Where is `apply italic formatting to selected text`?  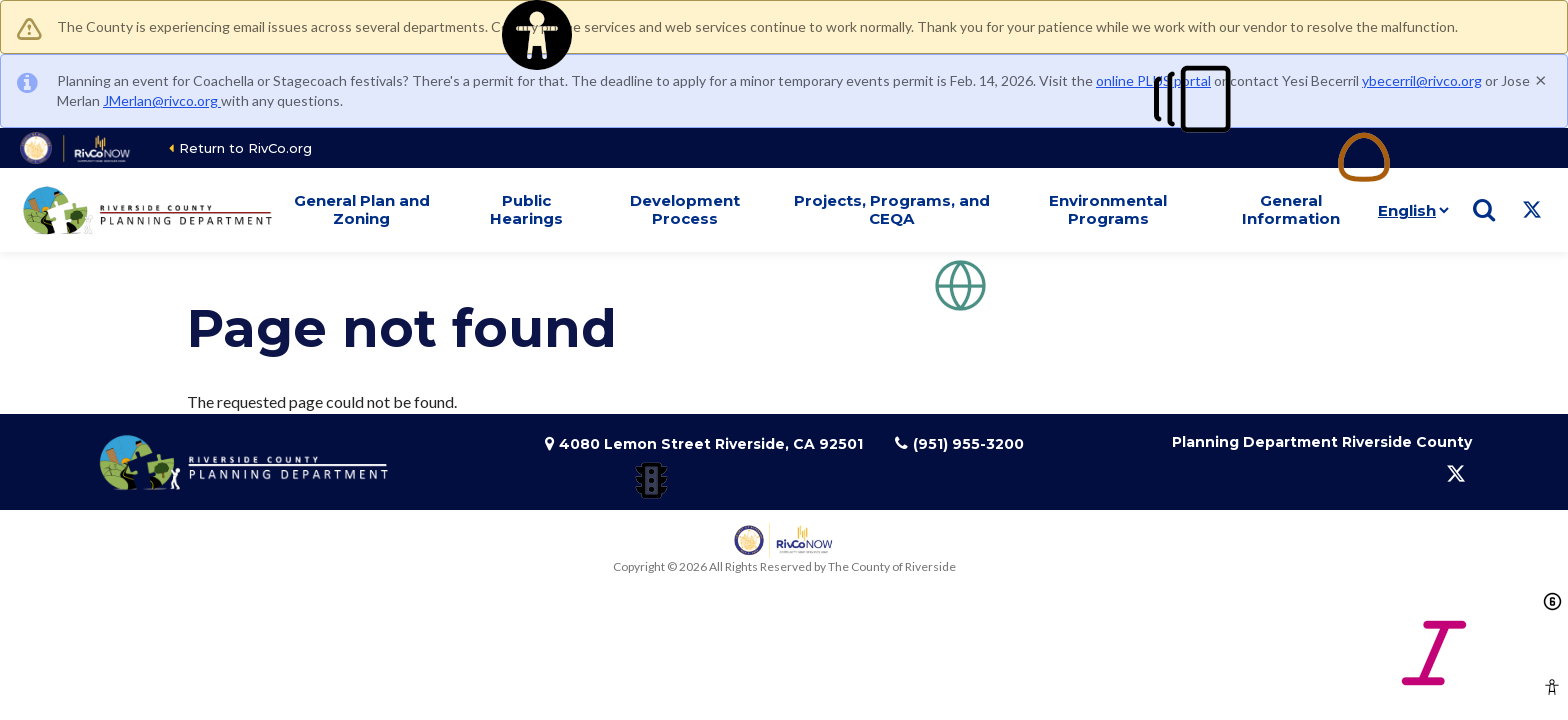 apply italic formatting to selected text is located at coordinates (1434, 653).